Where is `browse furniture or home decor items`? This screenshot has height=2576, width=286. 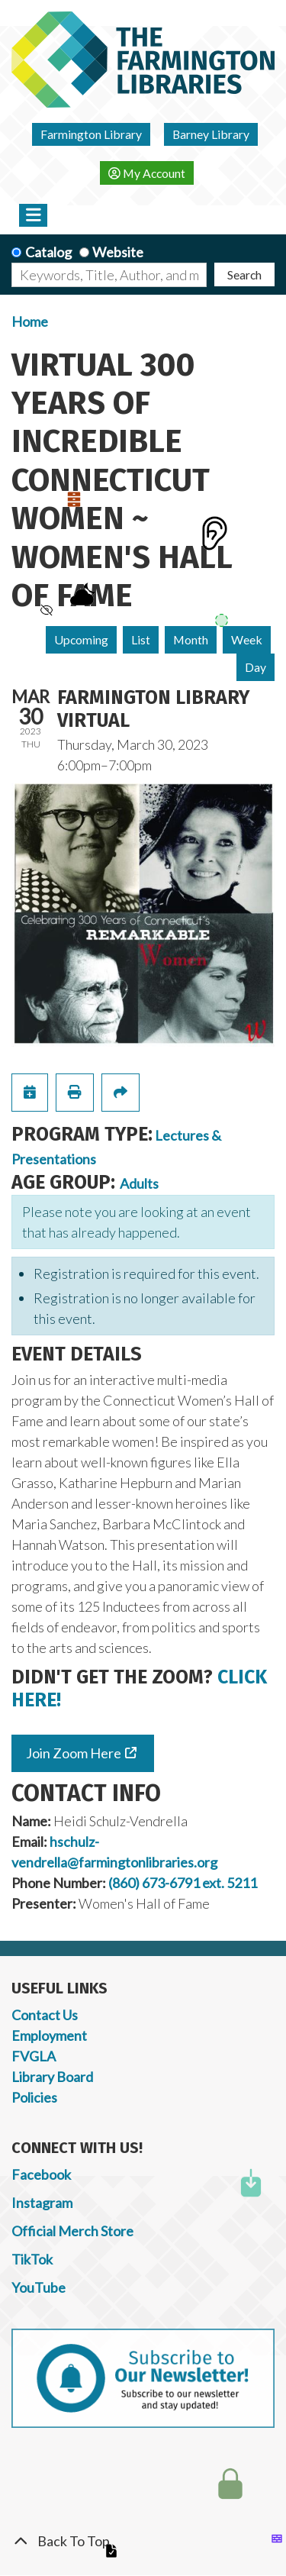 browse furniture or home decor items is located at coordinates (74, 499).